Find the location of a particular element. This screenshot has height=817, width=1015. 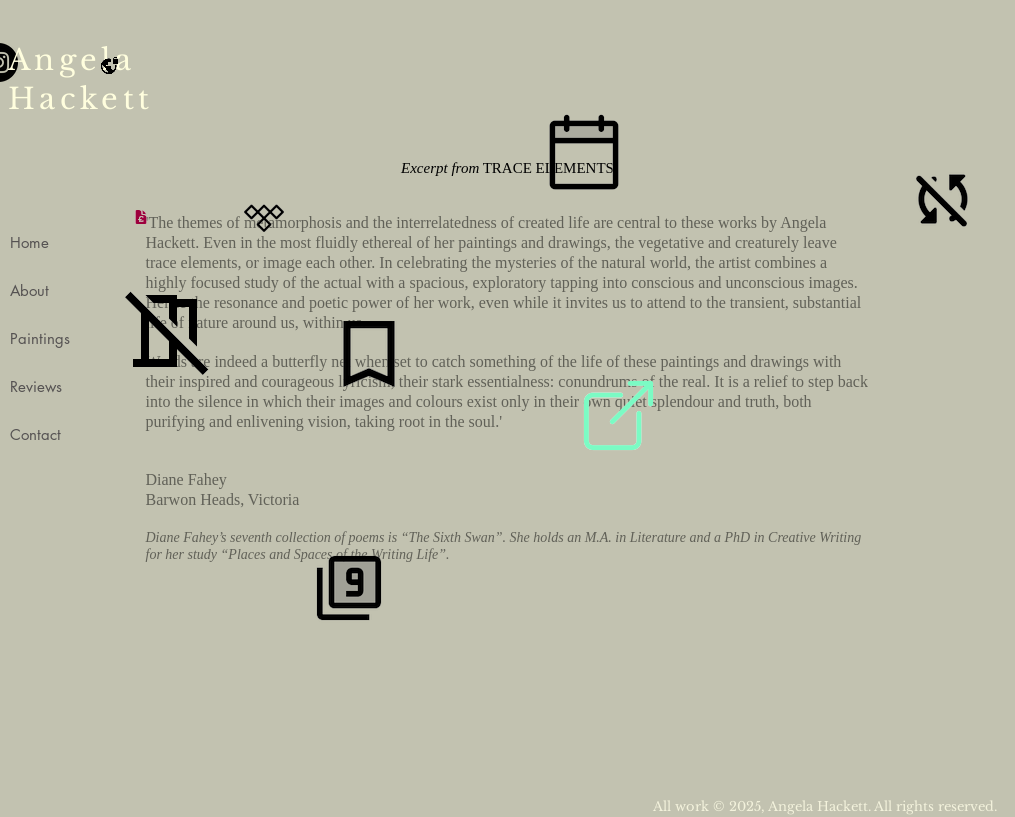

sync is disabled or turned off is located at coordinates (943, 199).